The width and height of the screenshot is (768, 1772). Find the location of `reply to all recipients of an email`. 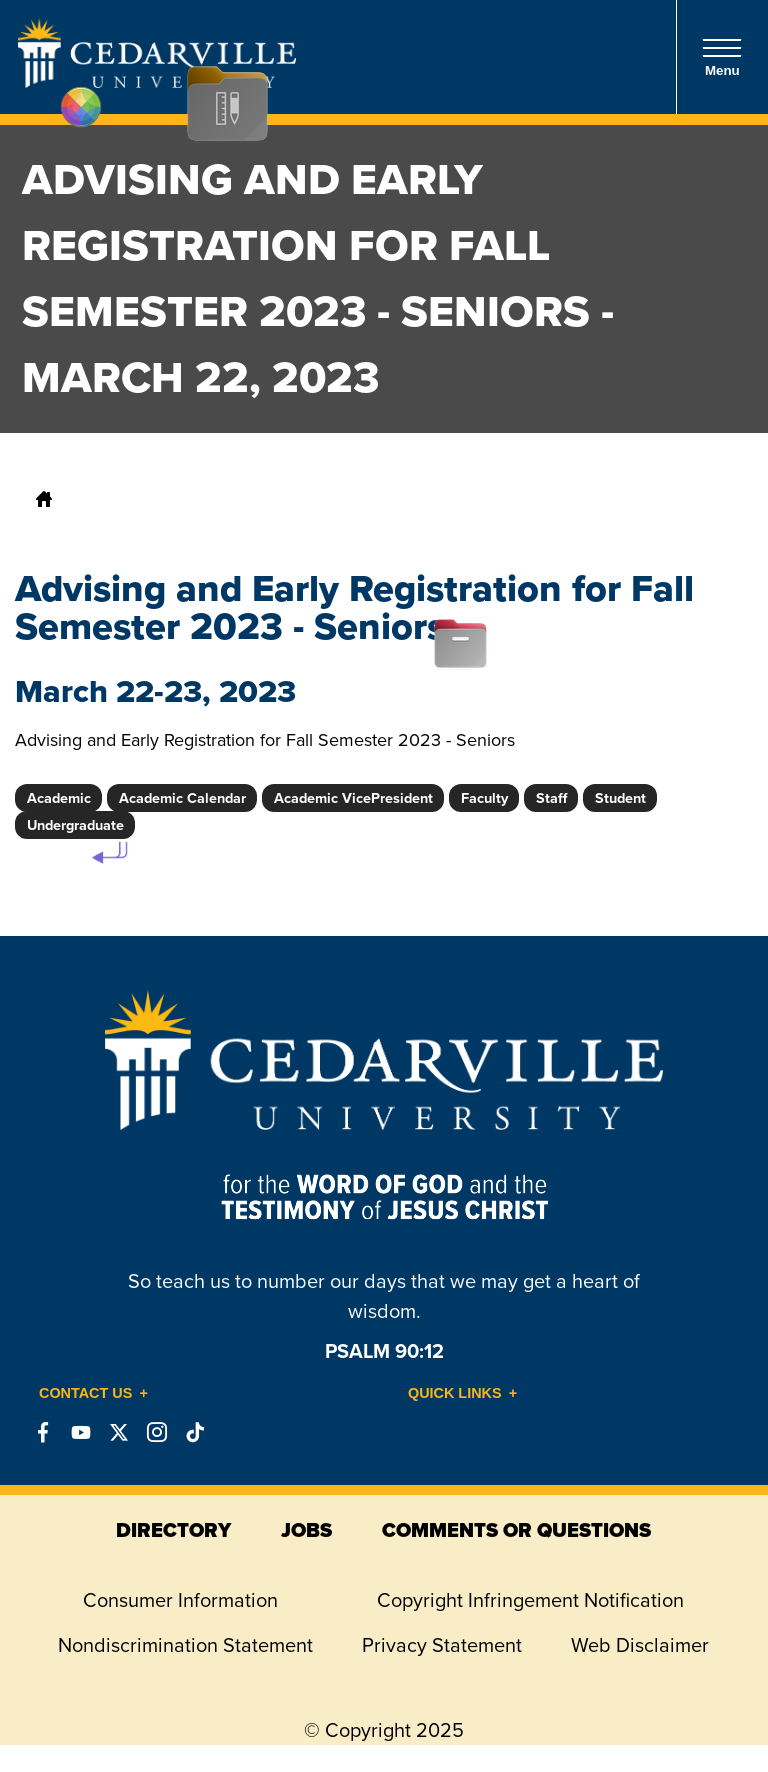

reply to all recipients of an email is located at coordinates (109, 850).